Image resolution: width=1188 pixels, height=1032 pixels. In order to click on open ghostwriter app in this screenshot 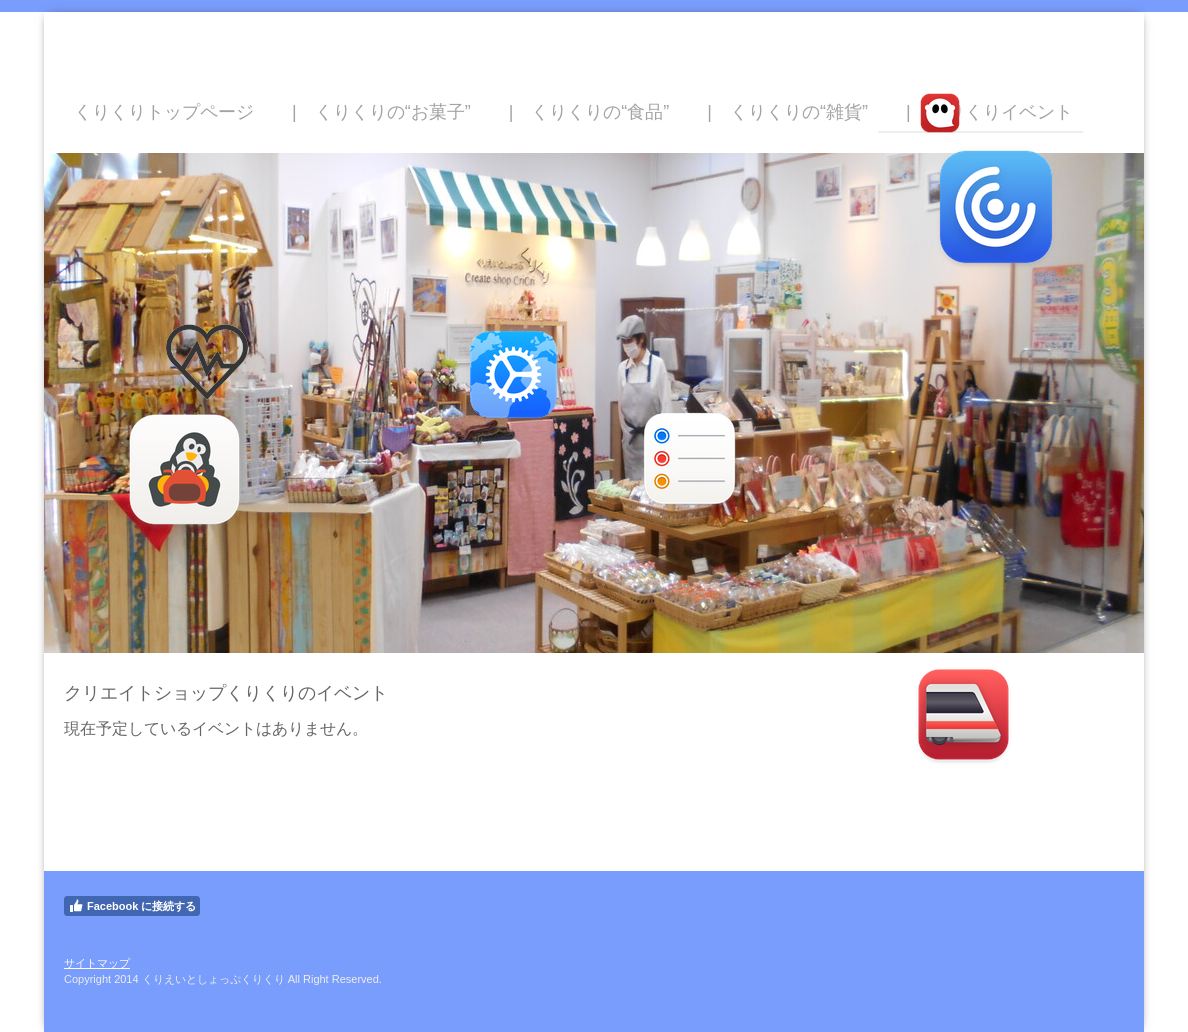, I will do `click(940, 113)`.